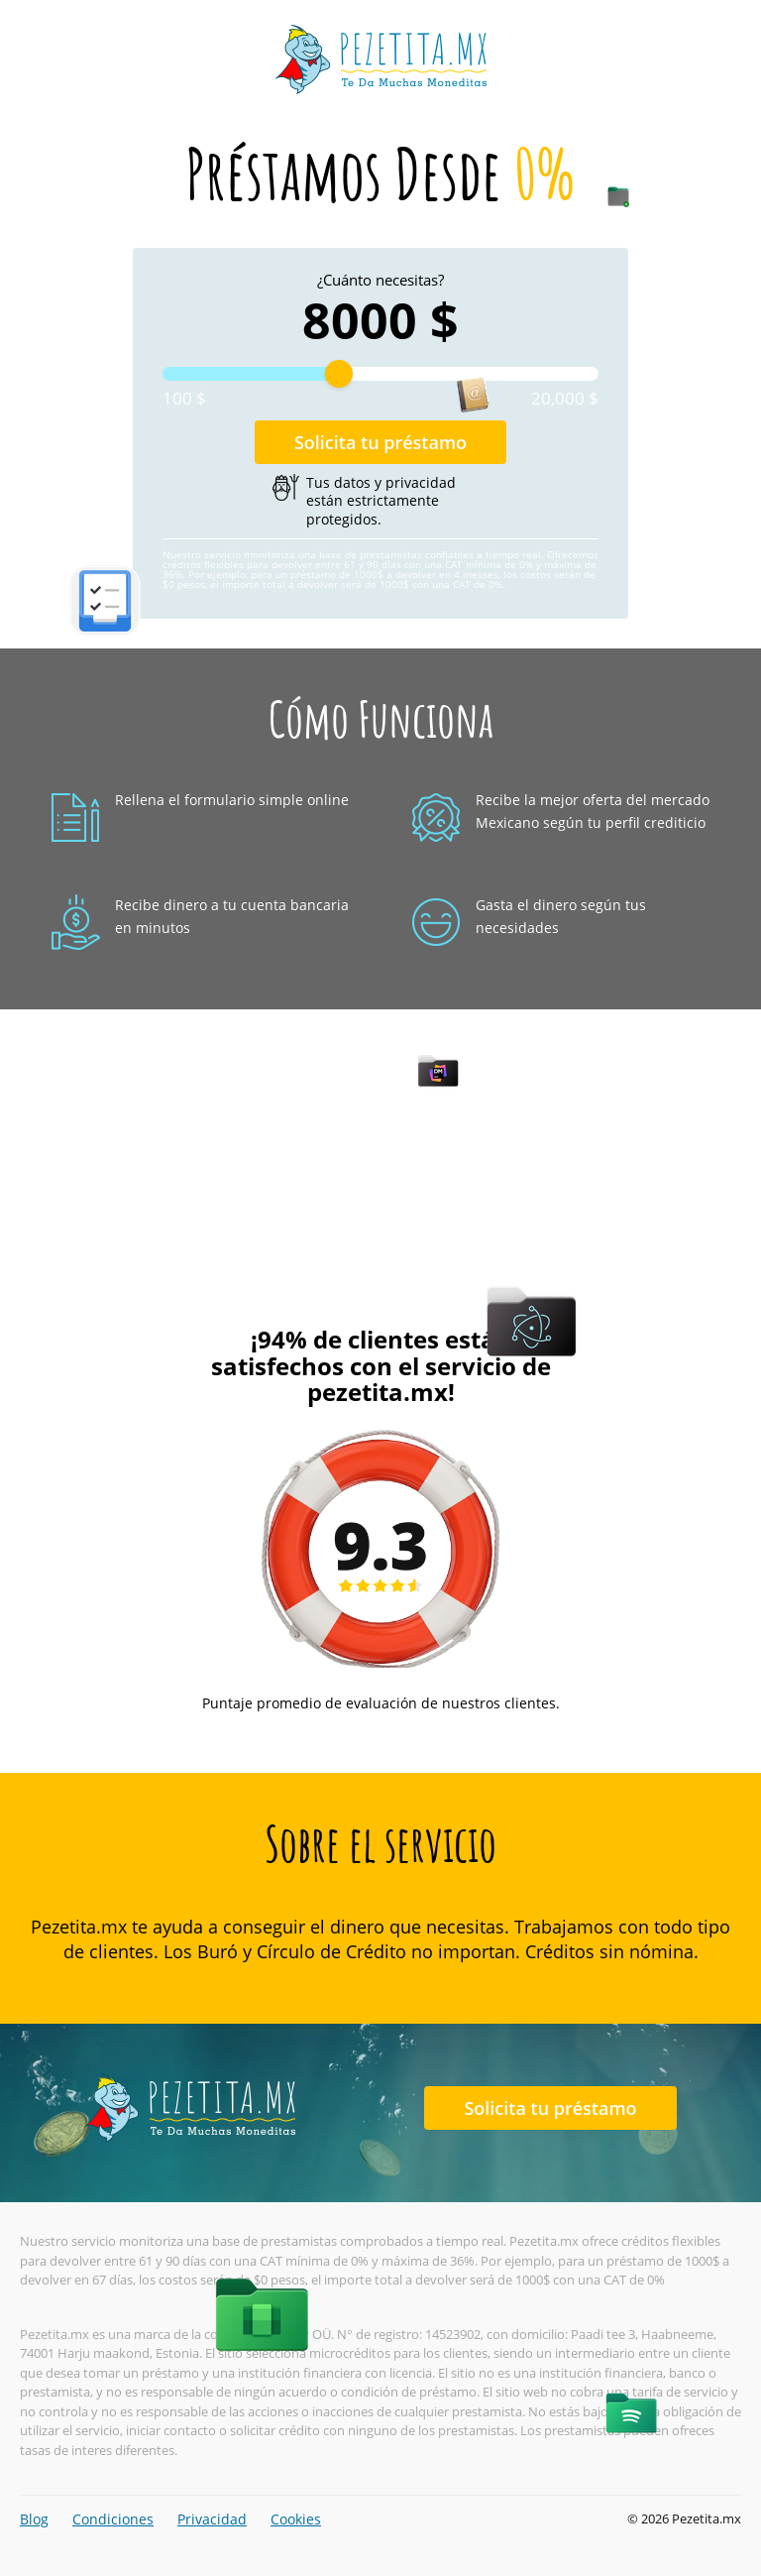 The image size is (761, 2576). What do you see at coordinates (262, 2317) in the screenshot?
I see `open windows subsystem for android files` at bounding box center [262, 2317].